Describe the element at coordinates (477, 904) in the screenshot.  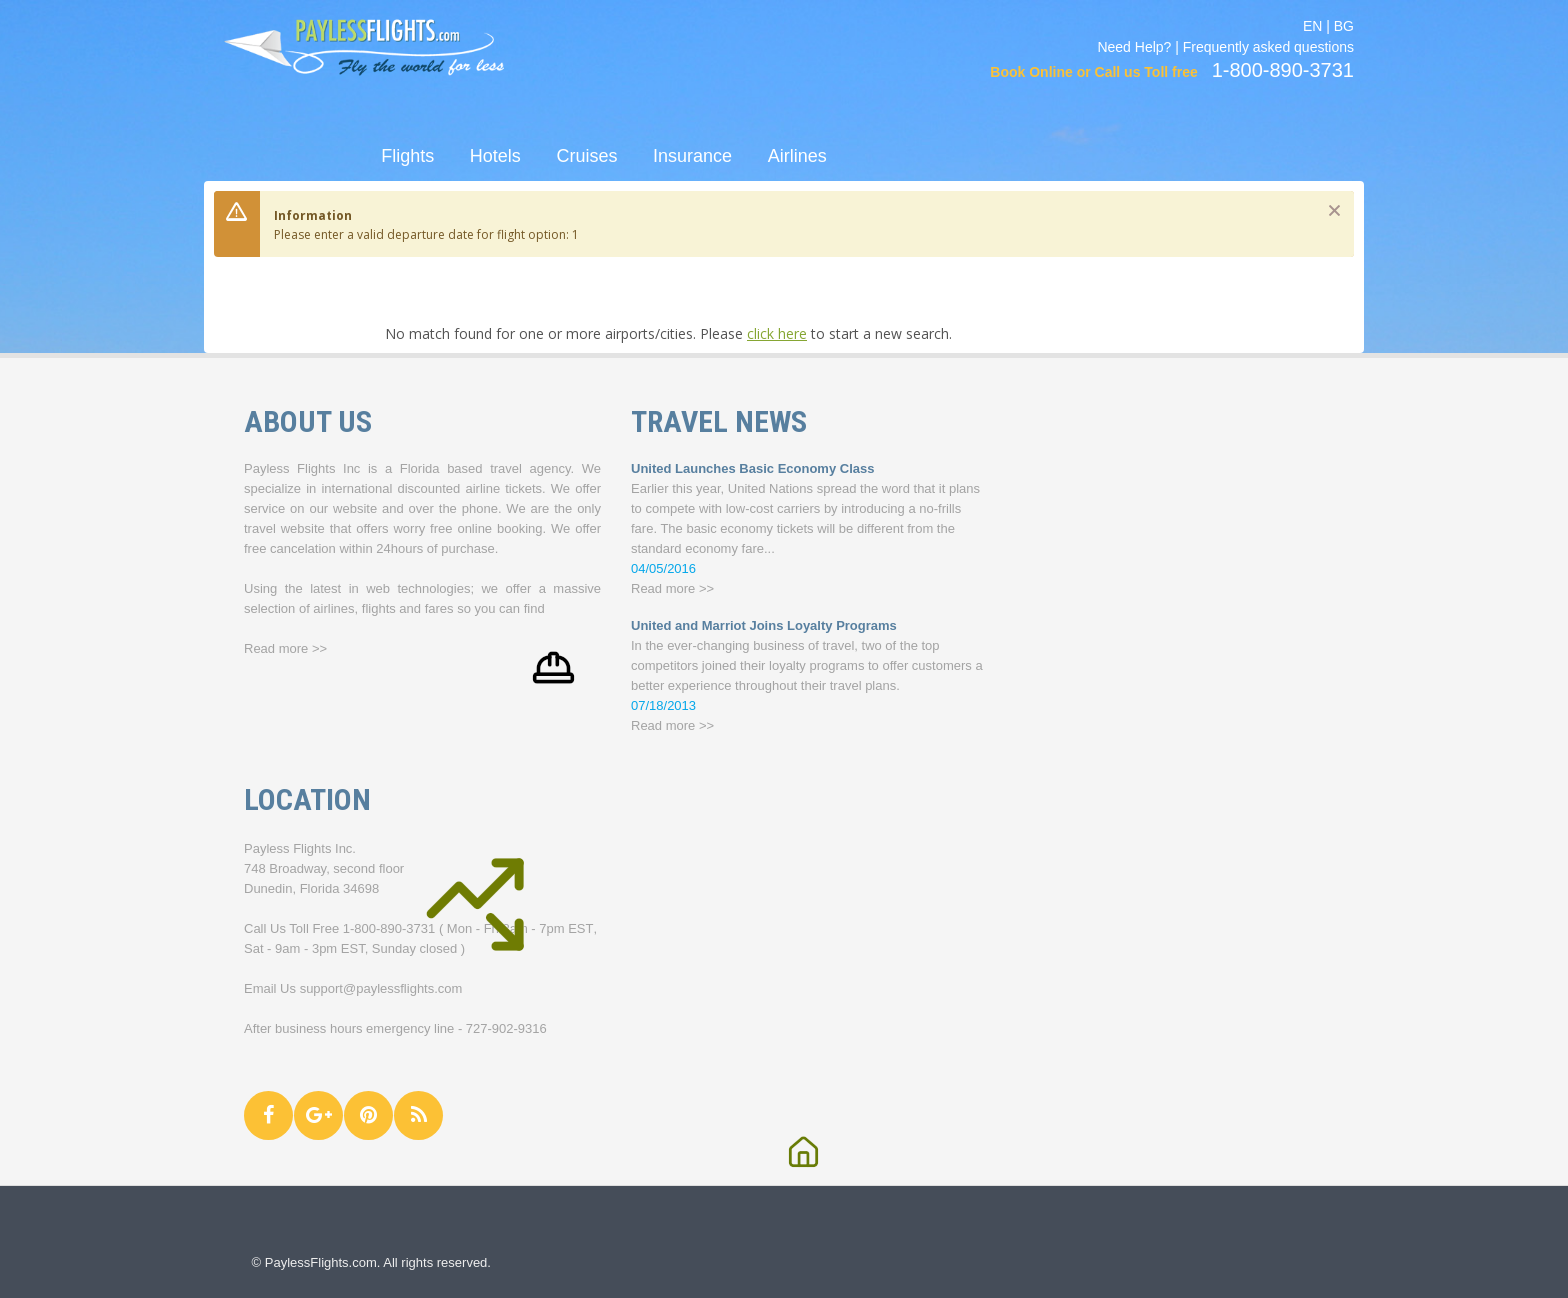
I see `view market trends and fluctuations` at that location.